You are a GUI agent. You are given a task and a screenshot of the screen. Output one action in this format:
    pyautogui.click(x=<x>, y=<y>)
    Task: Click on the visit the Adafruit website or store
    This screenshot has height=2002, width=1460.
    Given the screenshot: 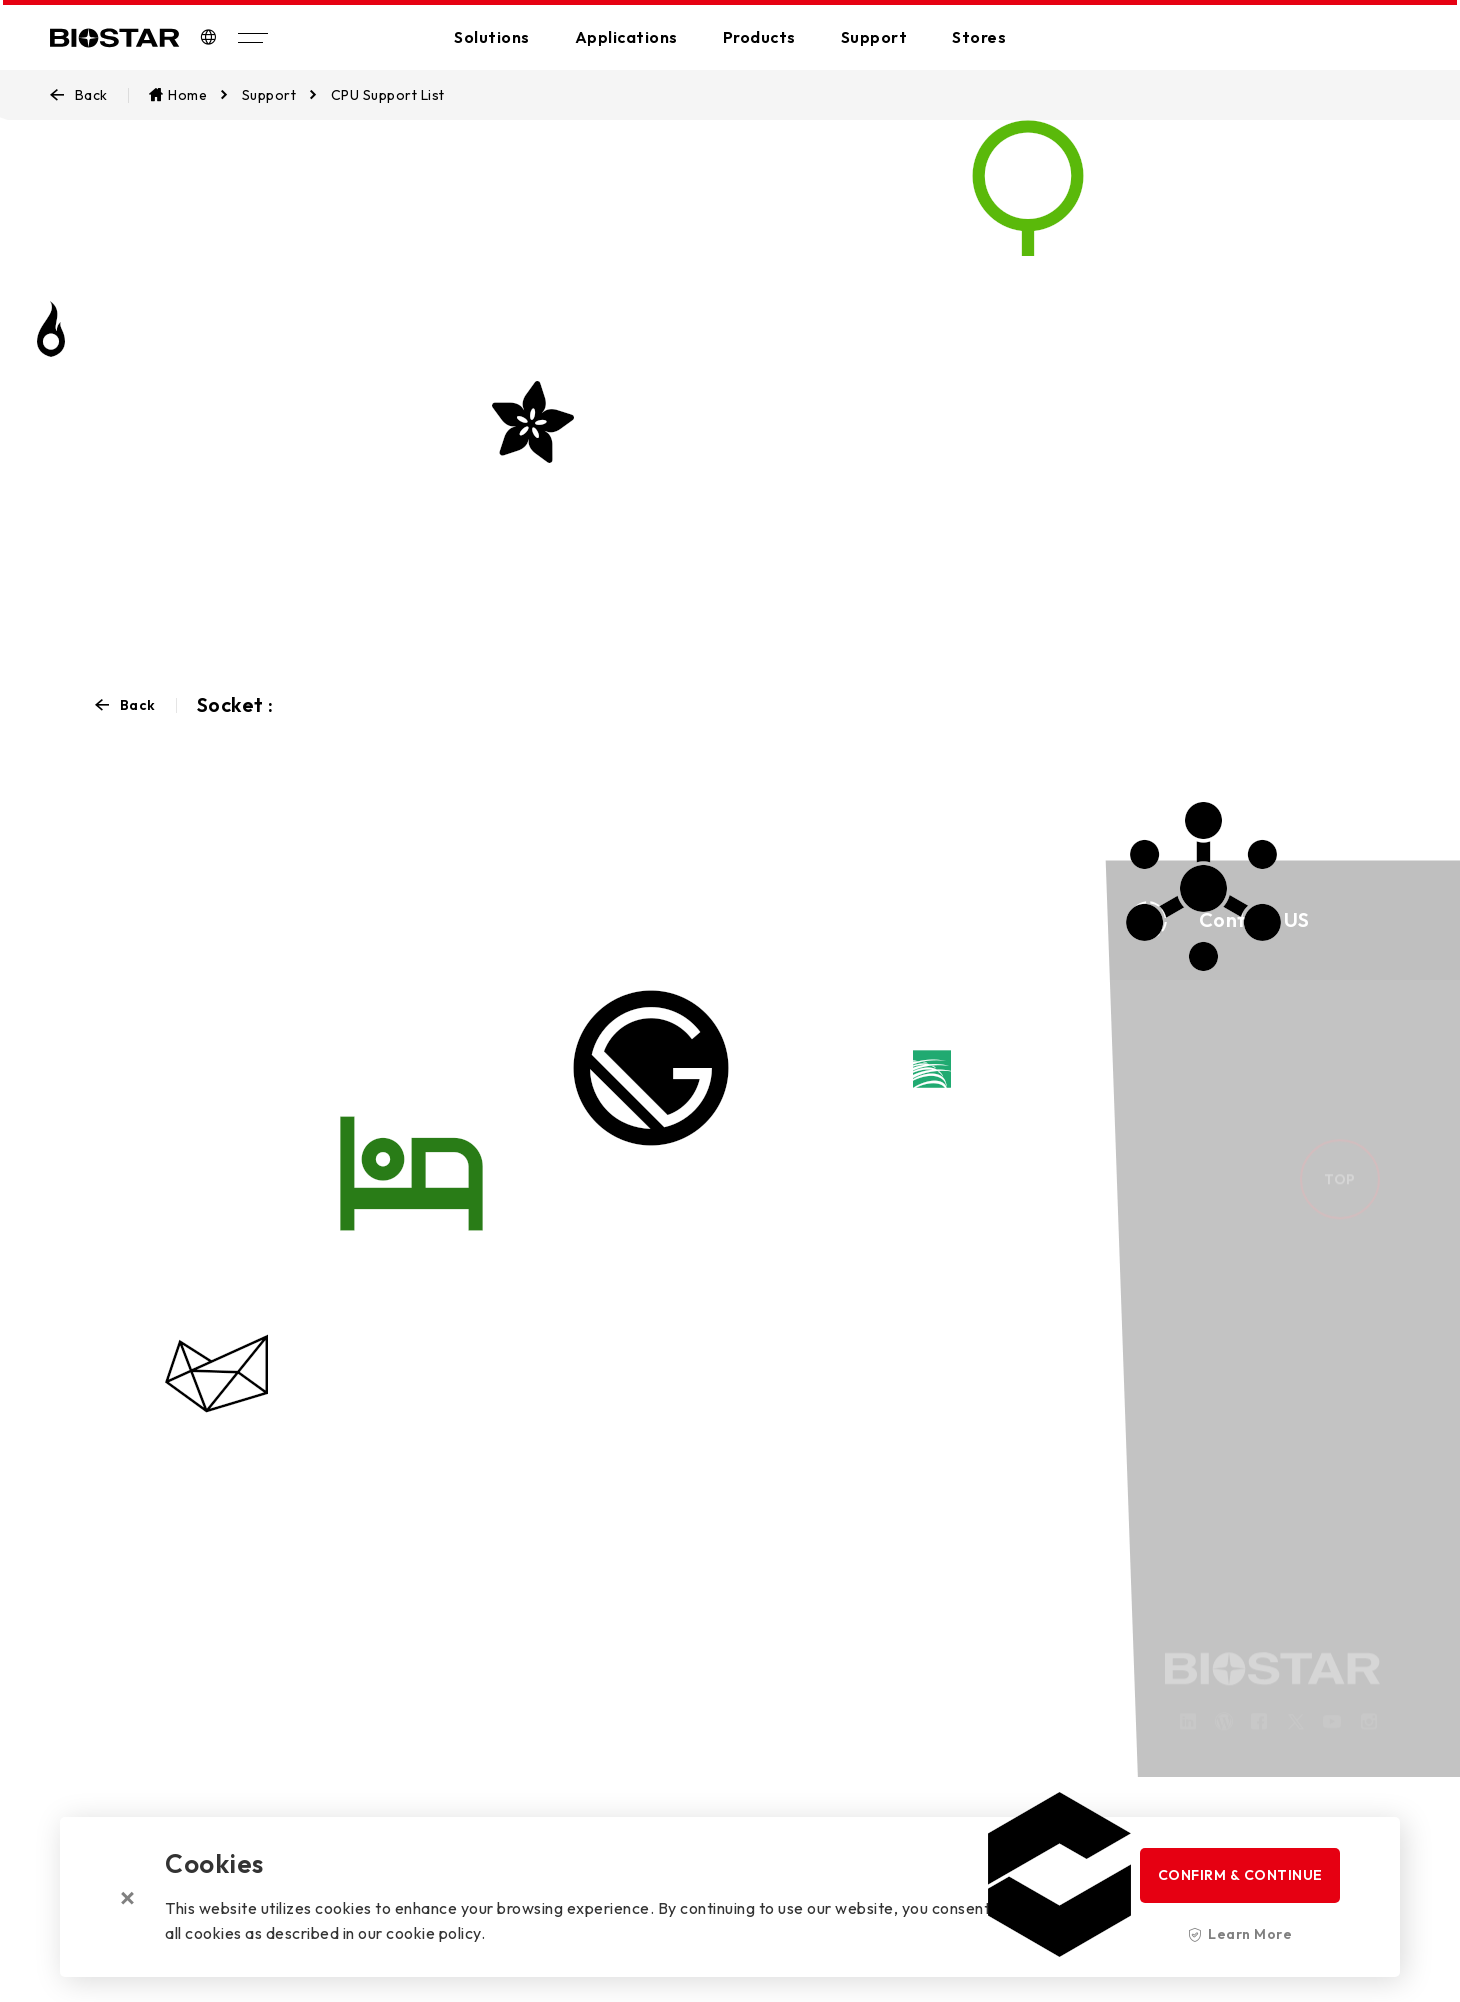 What is the action you would take?
    pyautogui.click(x=533, y=422)
    